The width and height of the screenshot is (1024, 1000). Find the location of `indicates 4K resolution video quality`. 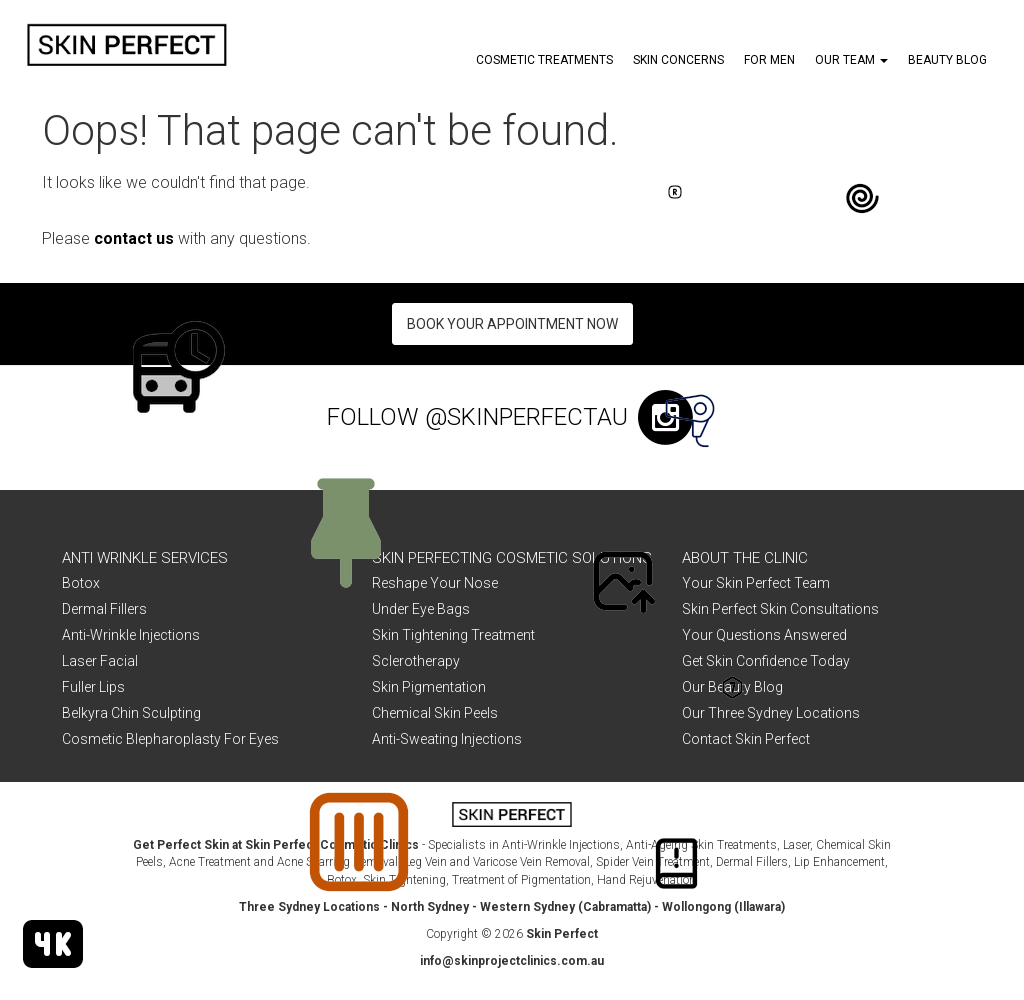

indicates 4K resolution video quality is located at coordinates (53, 944).